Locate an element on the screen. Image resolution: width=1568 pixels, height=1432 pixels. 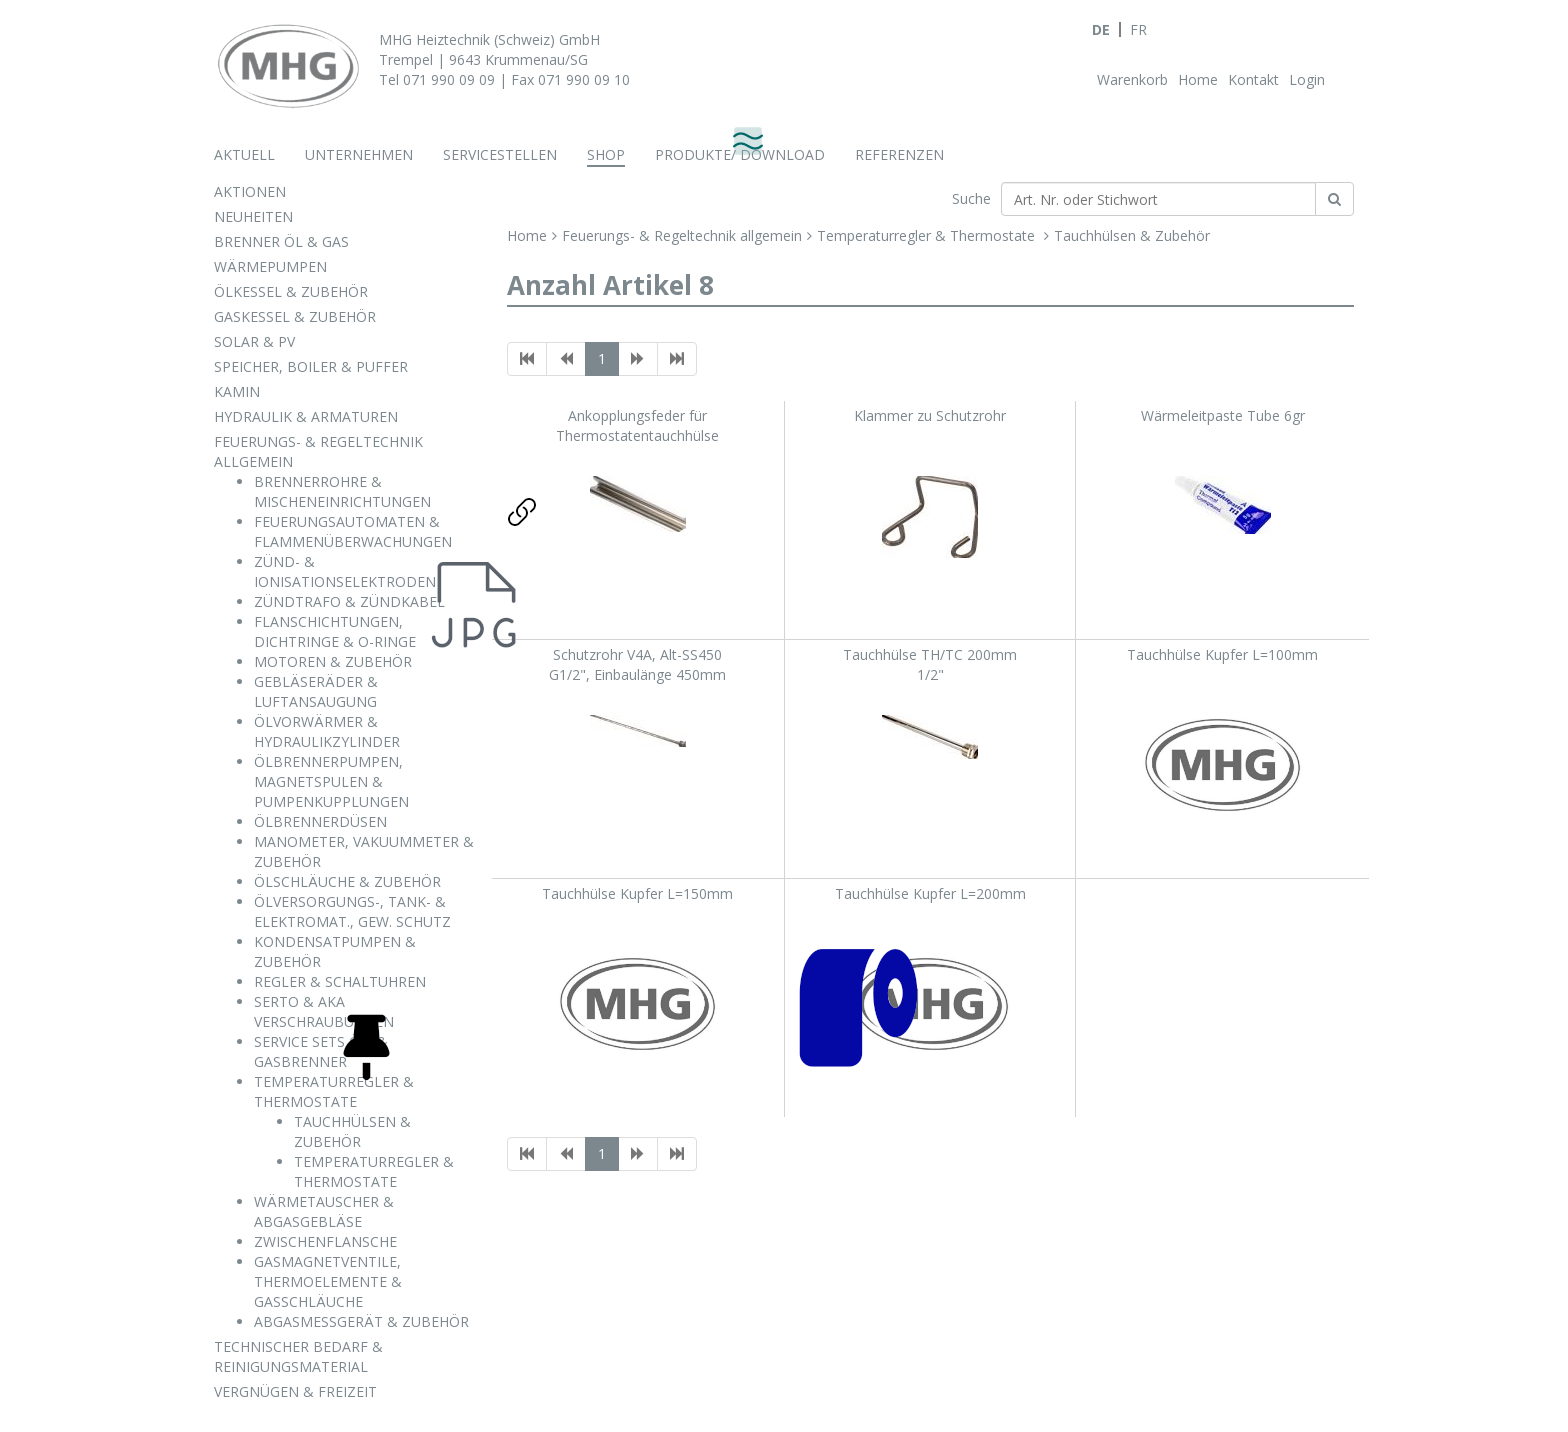
pin an item to keep it visible is located at coordinates (366, 1045).